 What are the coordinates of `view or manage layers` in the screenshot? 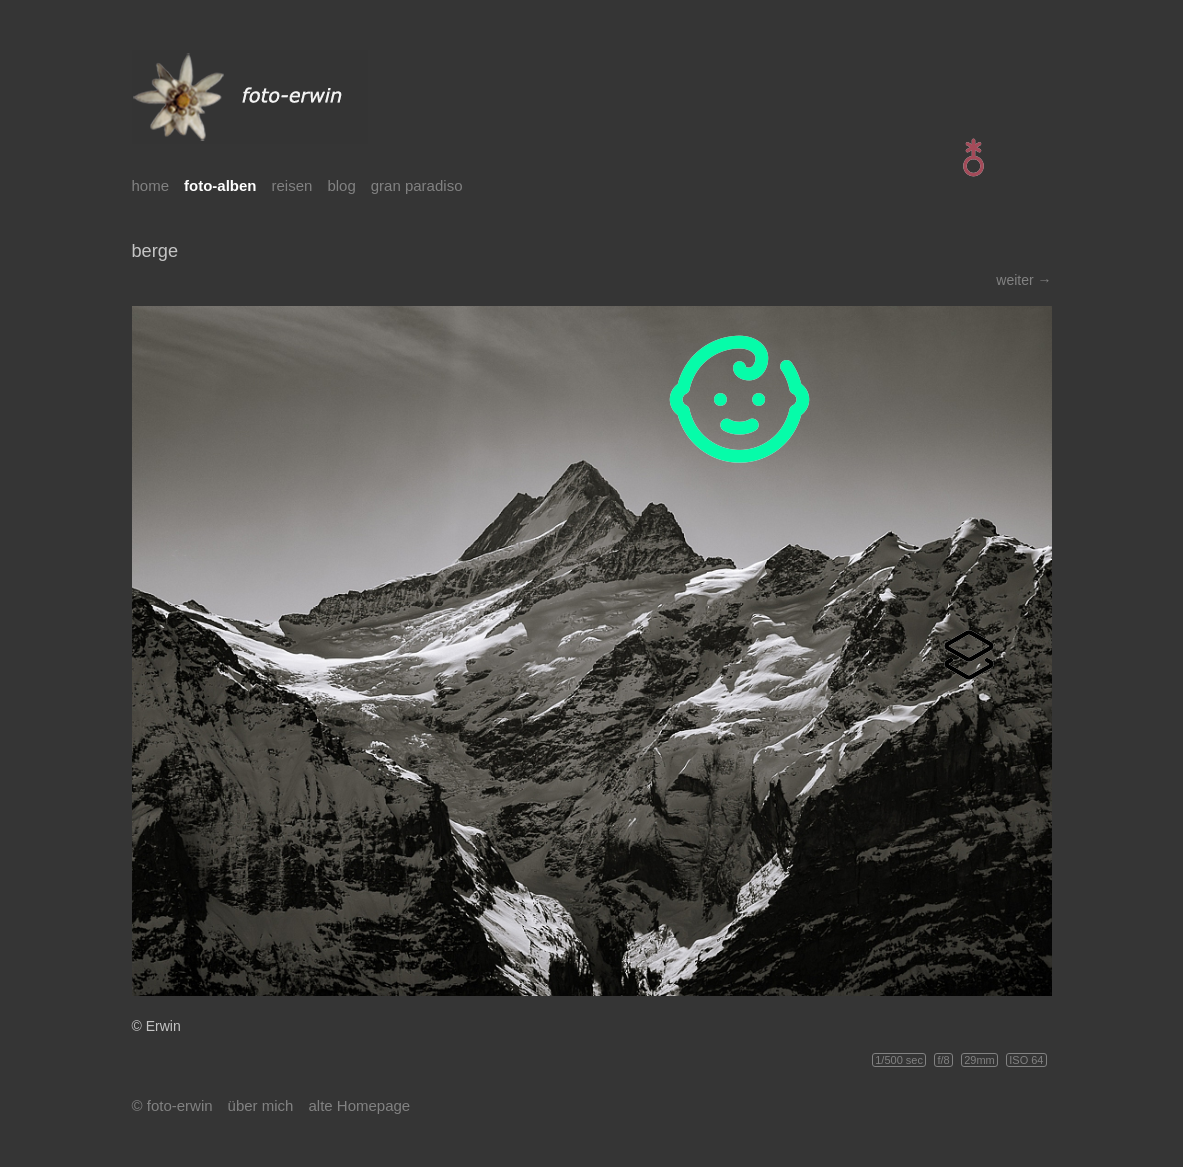 It's located at (969, 655).